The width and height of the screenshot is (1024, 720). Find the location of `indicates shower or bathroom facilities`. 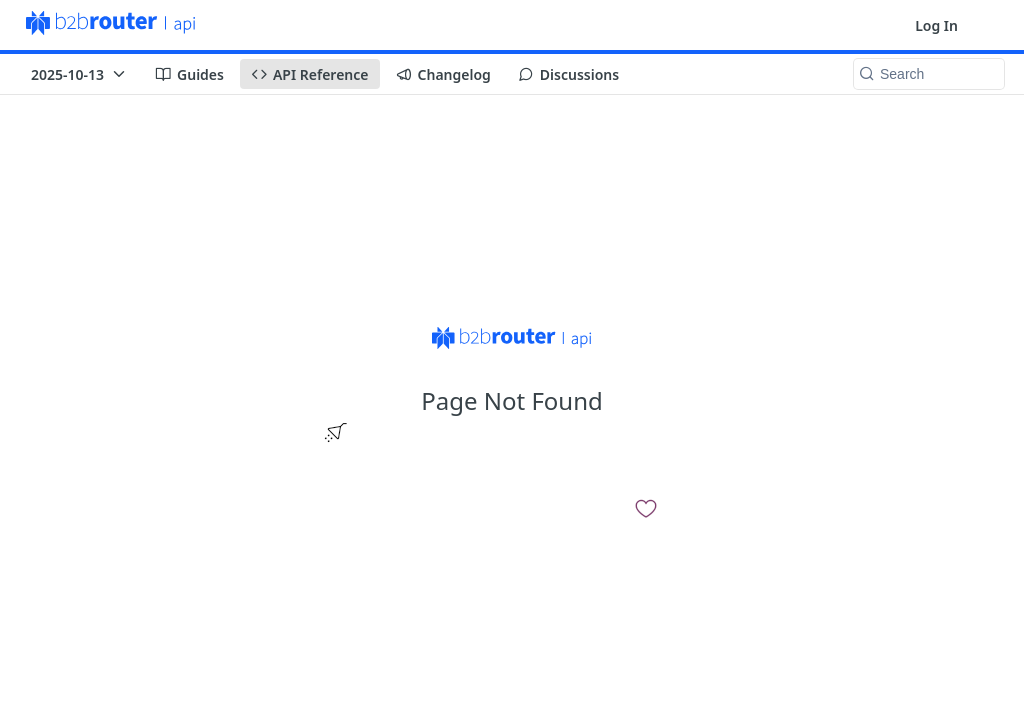

indicates shower or bathroom facilities is located at coordinates (335, 431).